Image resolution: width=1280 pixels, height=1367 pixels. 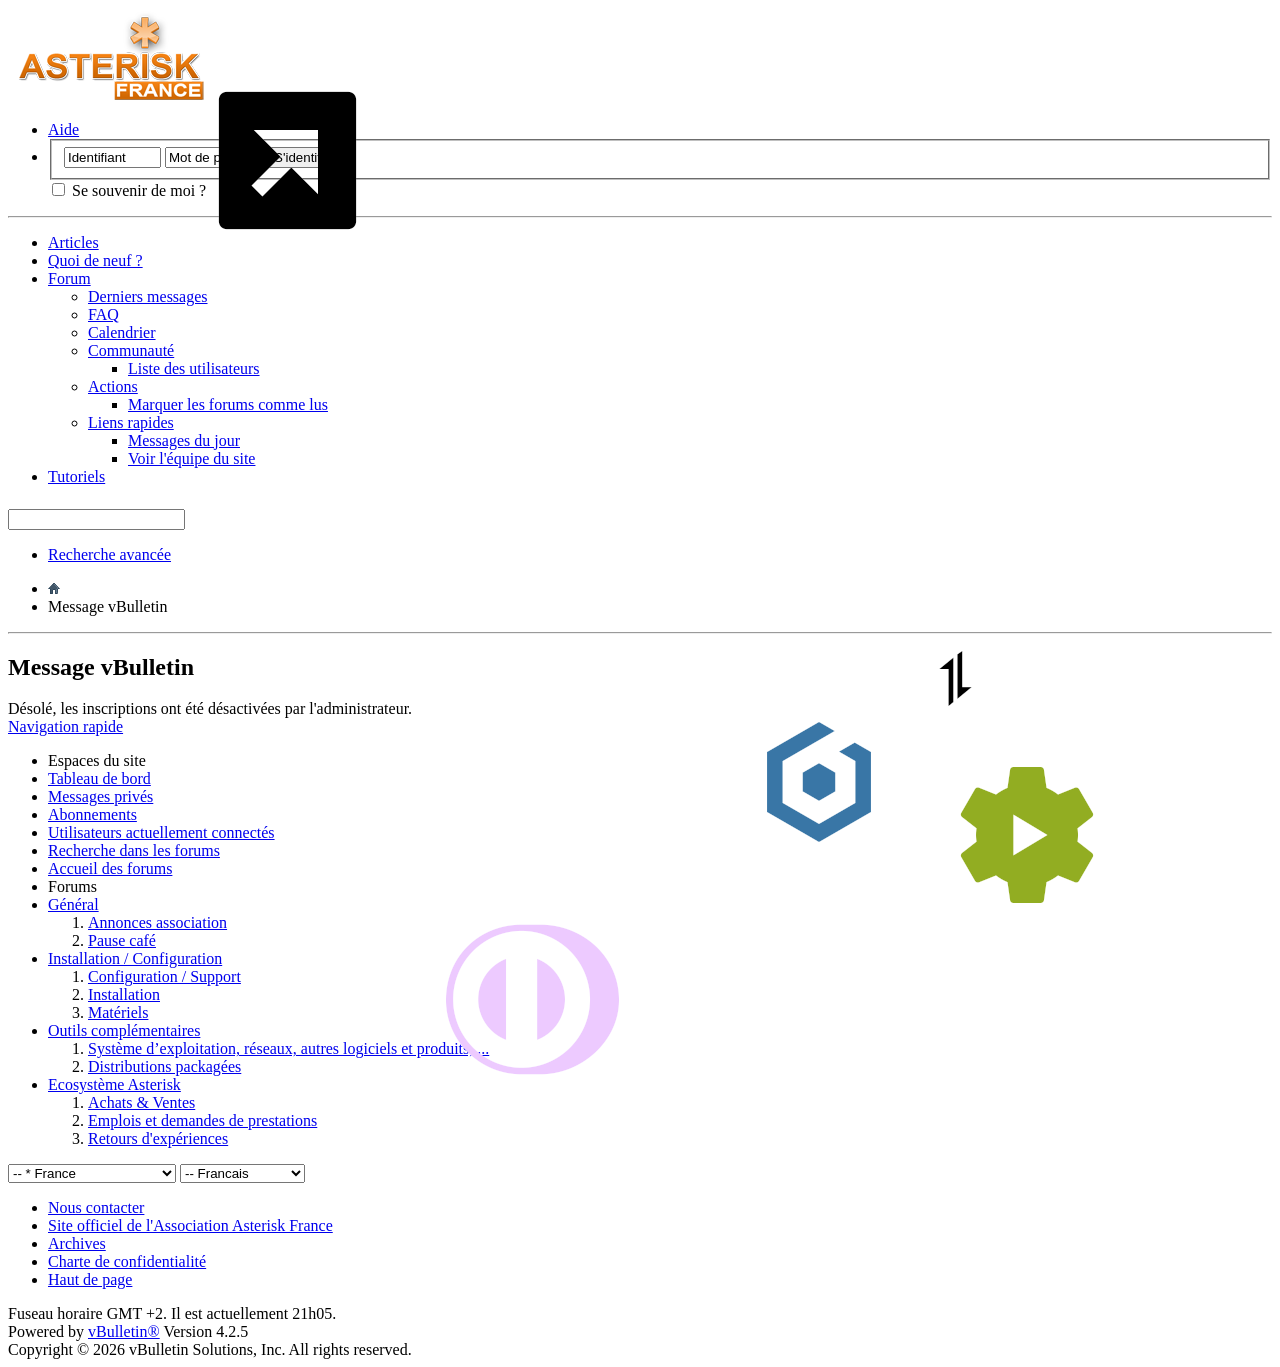 What do you see at coordinates (819, 782) in the screenshot?
I see `babylon.js official logo` at bounding box center [819, 782].